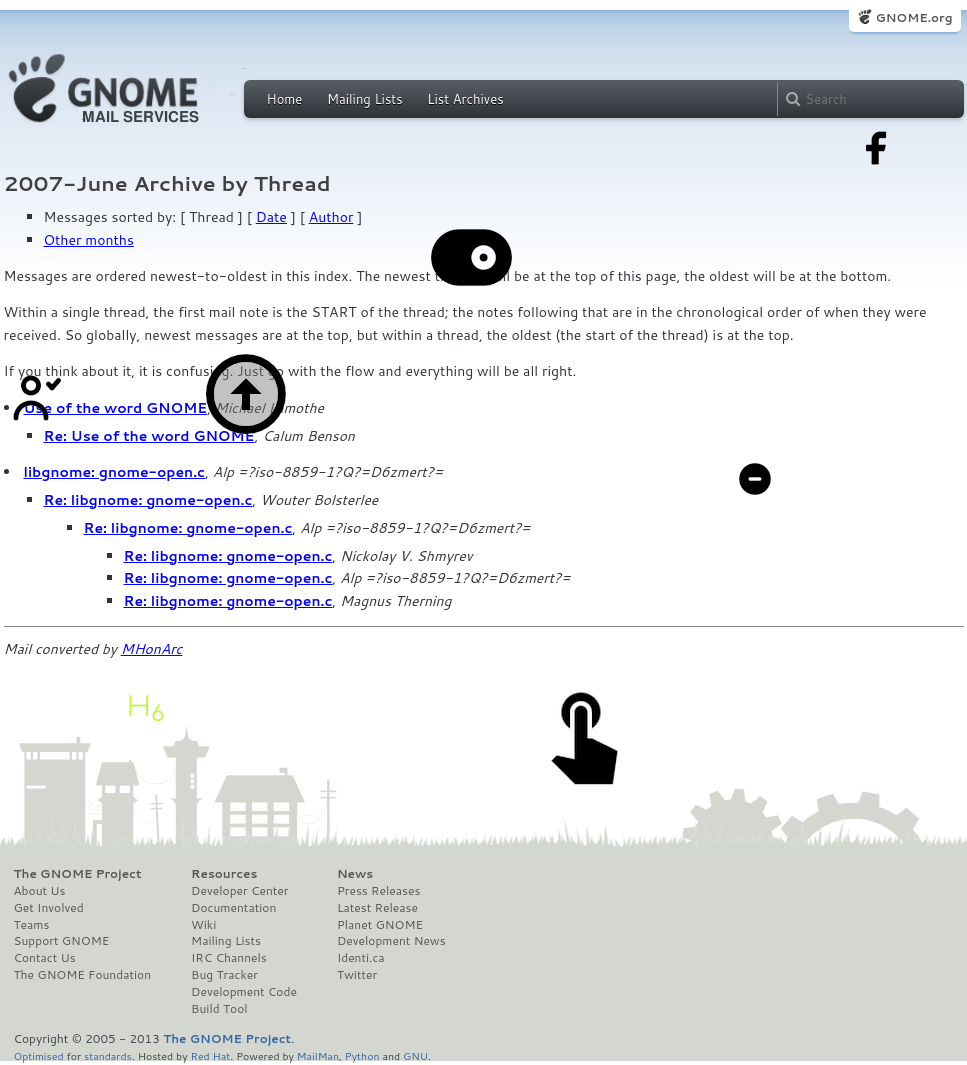  I want to click on toggle switch in the on/enabled position, so click(471, 257).